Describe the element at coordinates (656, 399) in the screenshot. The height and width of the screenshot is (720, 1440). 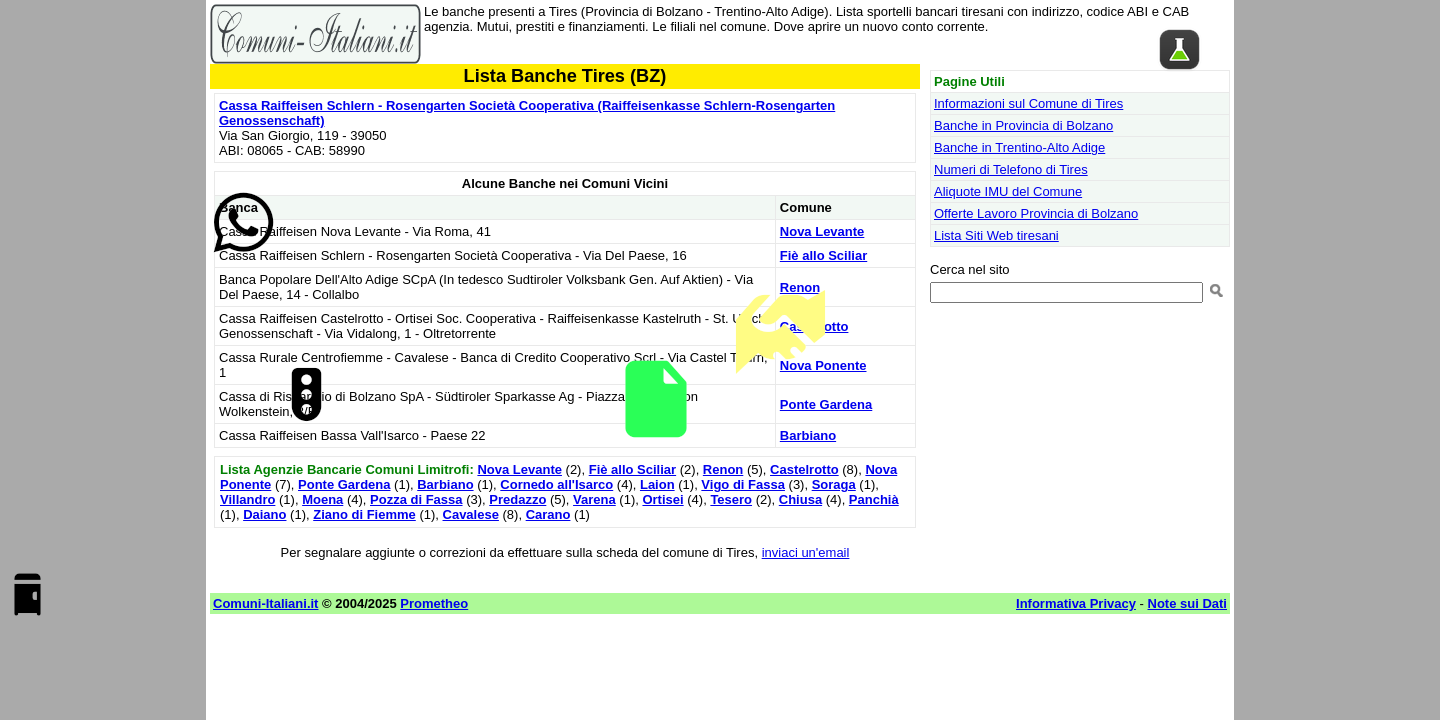
I see `view or open a file` at that location.